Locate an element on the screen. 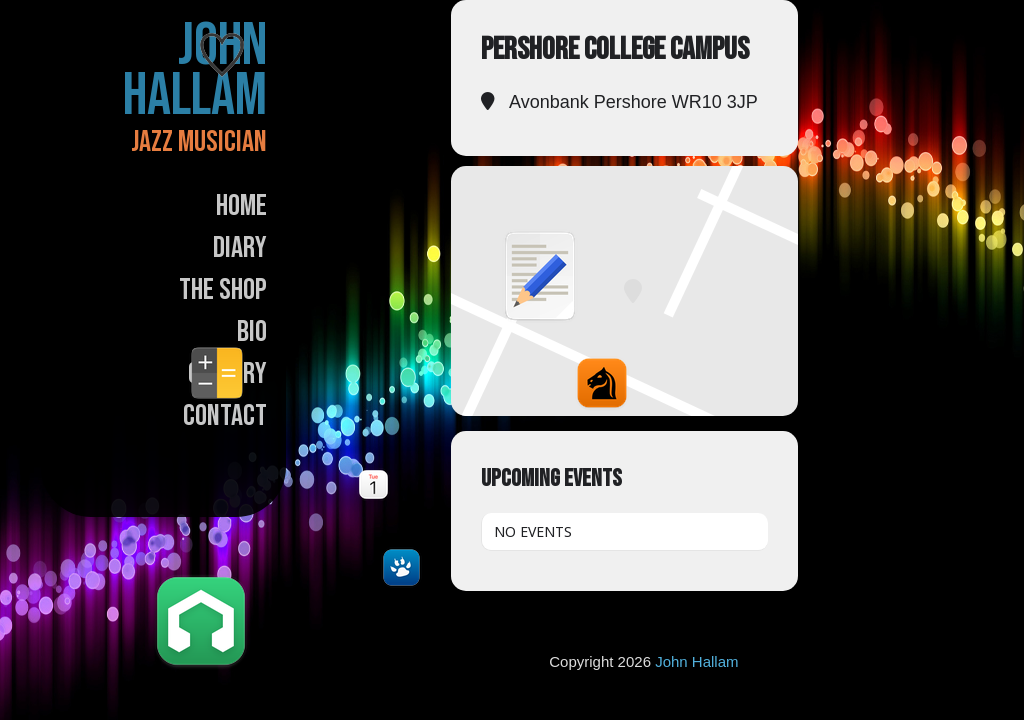 This screenshot has height=720, width=1024. open the text editor application is located at coordinates (540, 276).